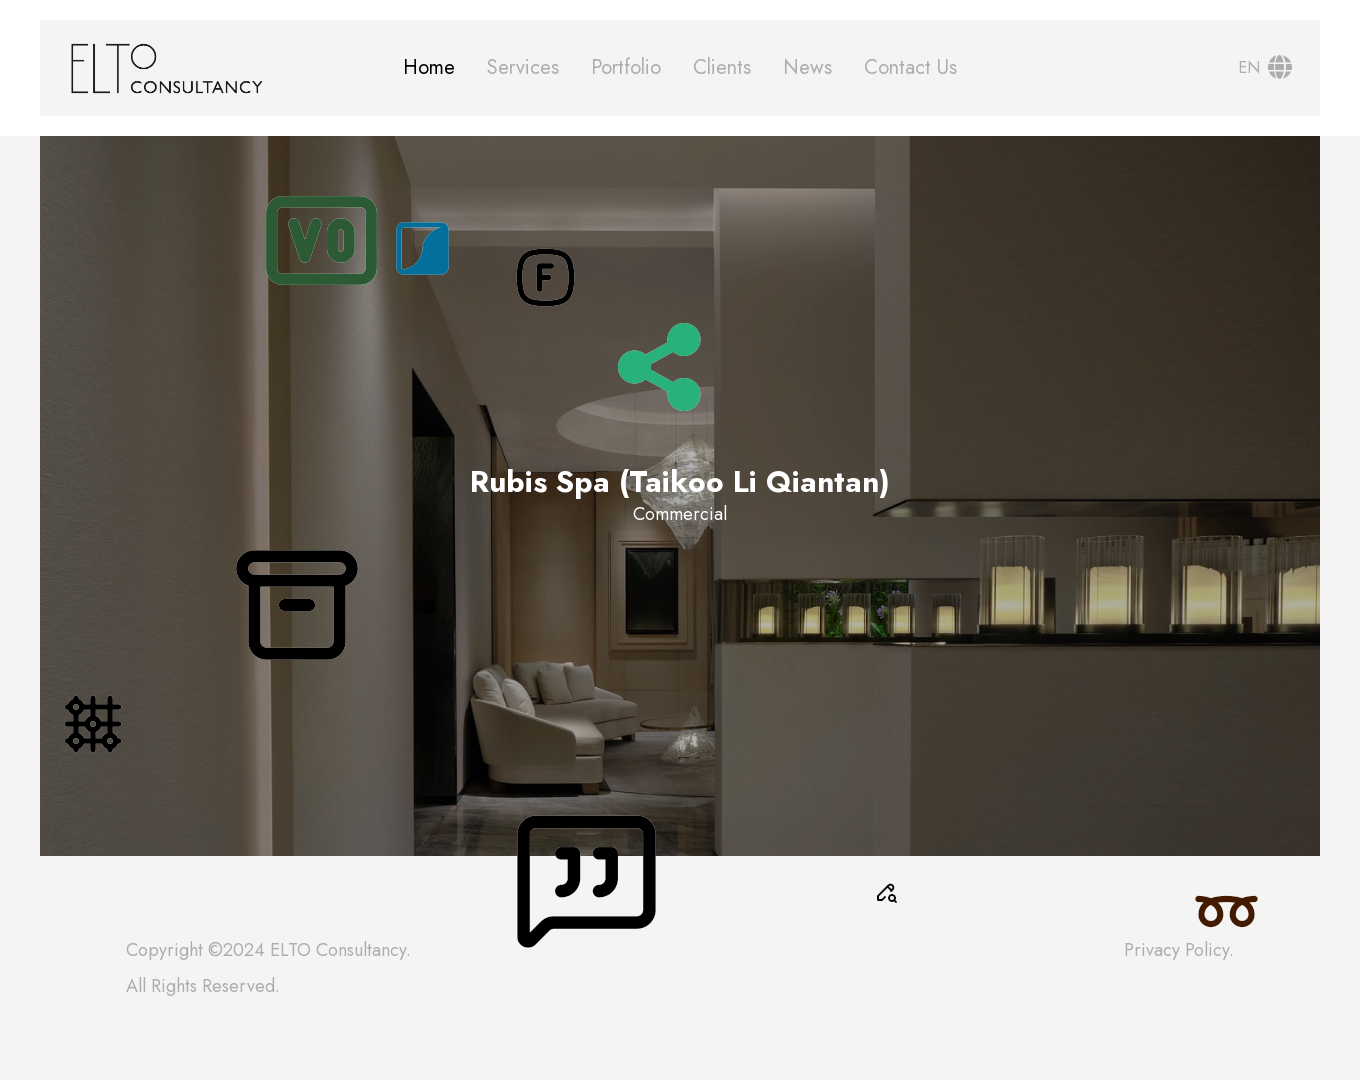  What do you see at coordinates (586, 878) in the screenshot?
I see `view or send a quoted message` at bounding box center [586, 878].